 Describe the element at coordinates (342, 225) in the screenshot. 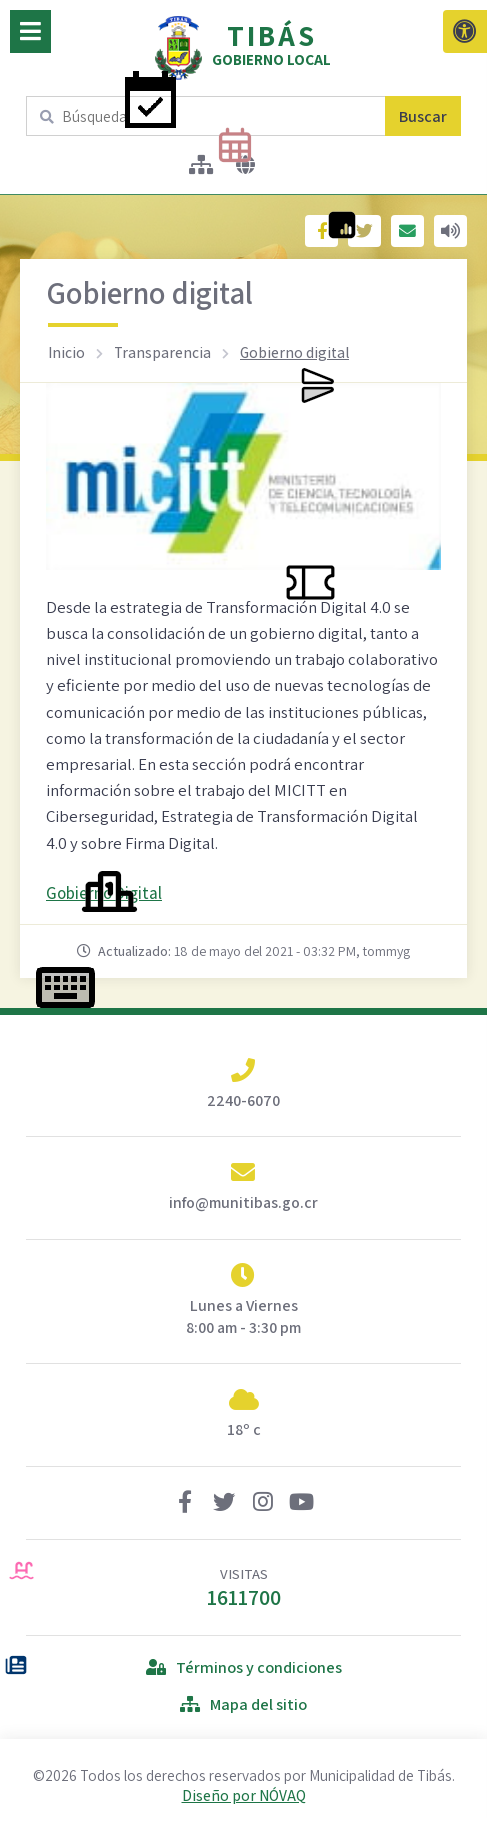

I see `align content to bottom-right corner` at that location.